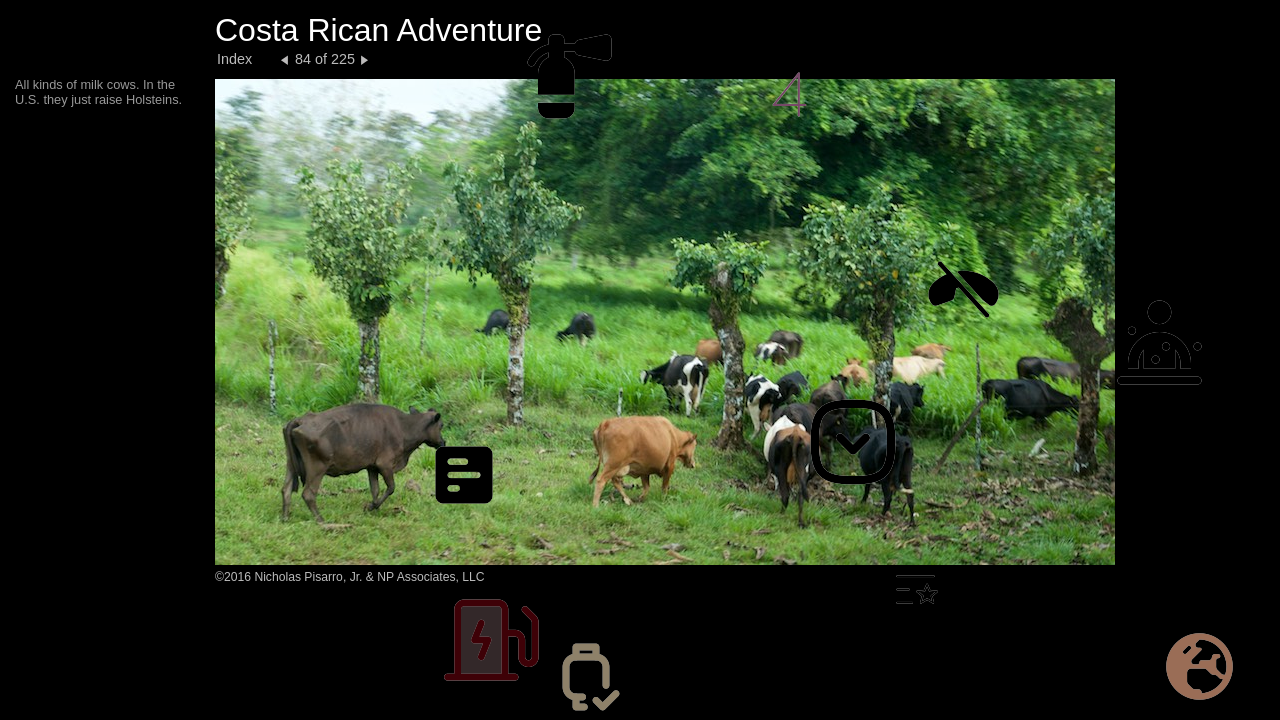 This screenshot has height=720, width=1280. Describe the element at coordinates (488, 640) in the screenshot. I see `find nearby EV charging stations` at that location.